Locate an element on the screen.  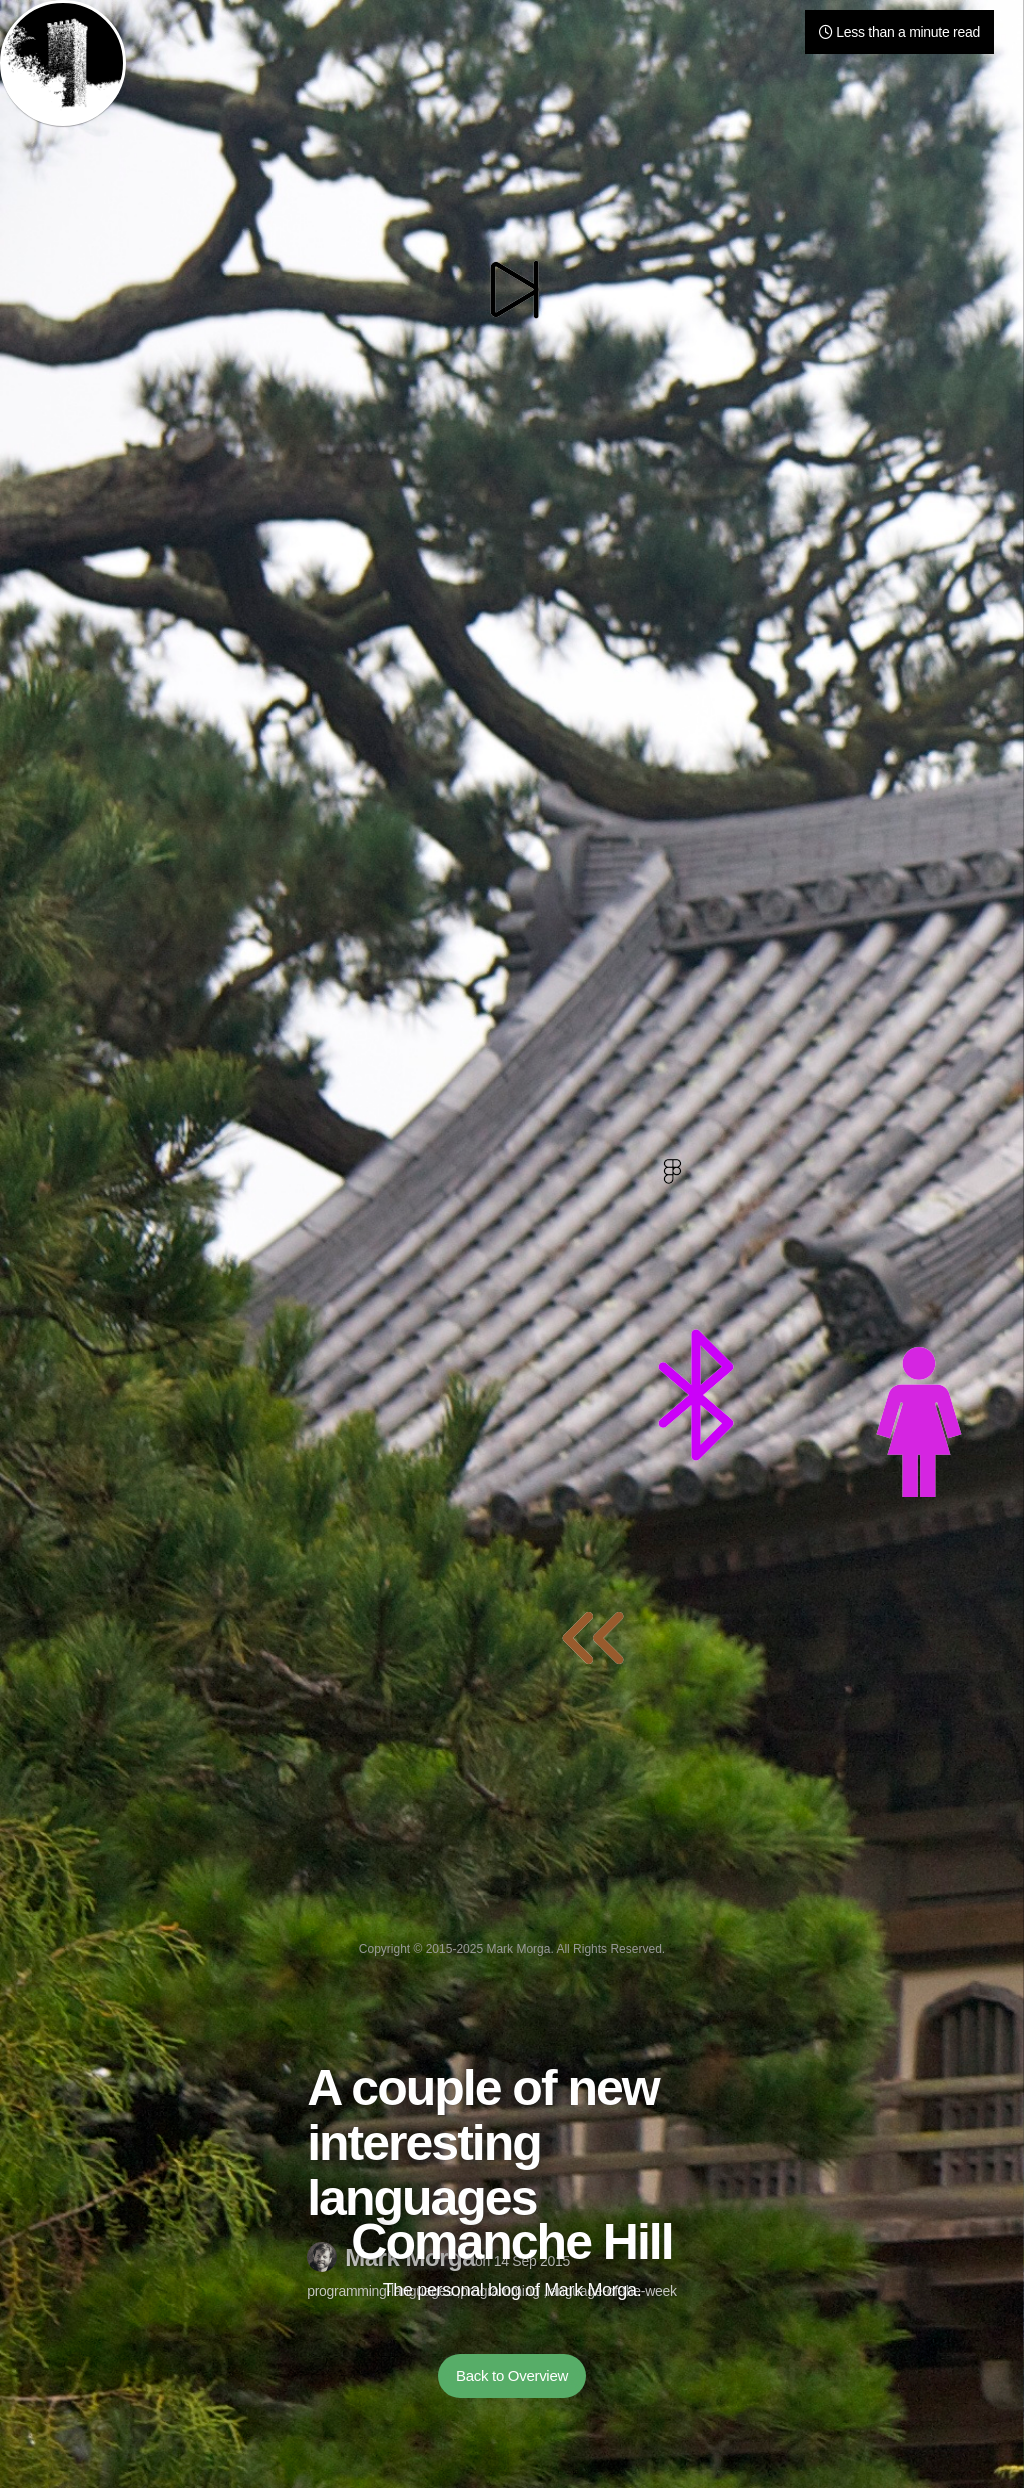
skip to the next track is located at coordinates (514, 289).